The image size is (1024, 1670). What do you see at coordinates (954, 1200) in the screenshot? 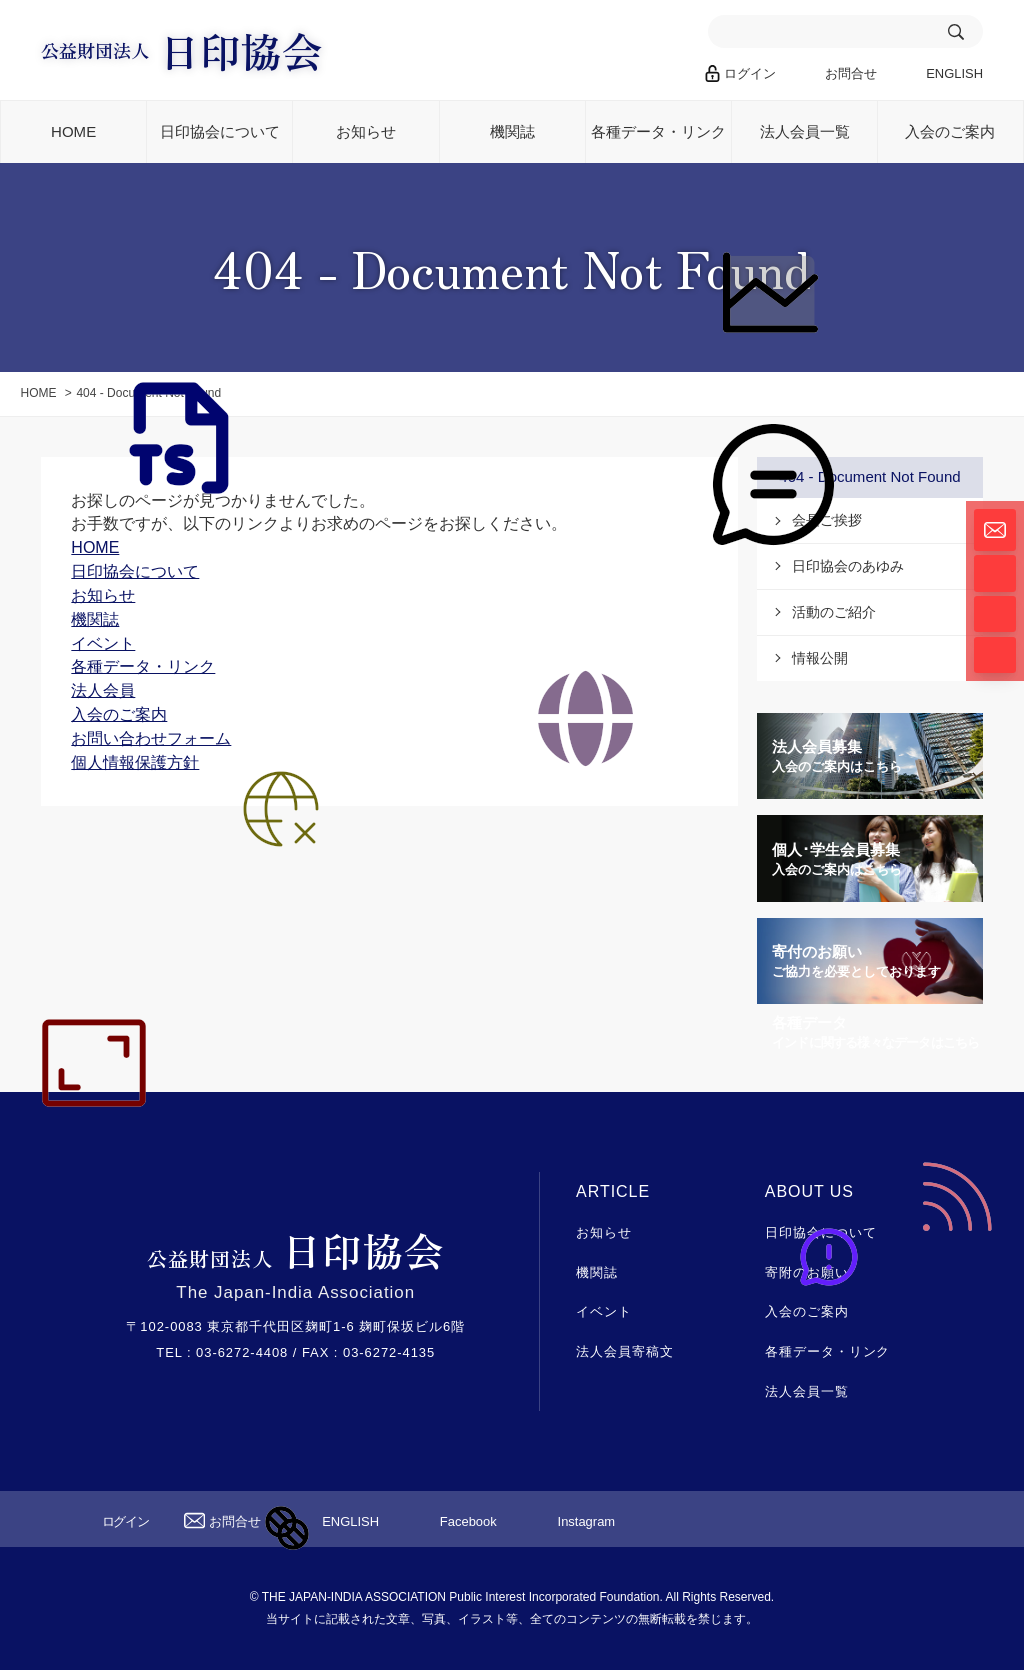
I see `subscribe to RSS feed` at bounding box center [954, 1200].